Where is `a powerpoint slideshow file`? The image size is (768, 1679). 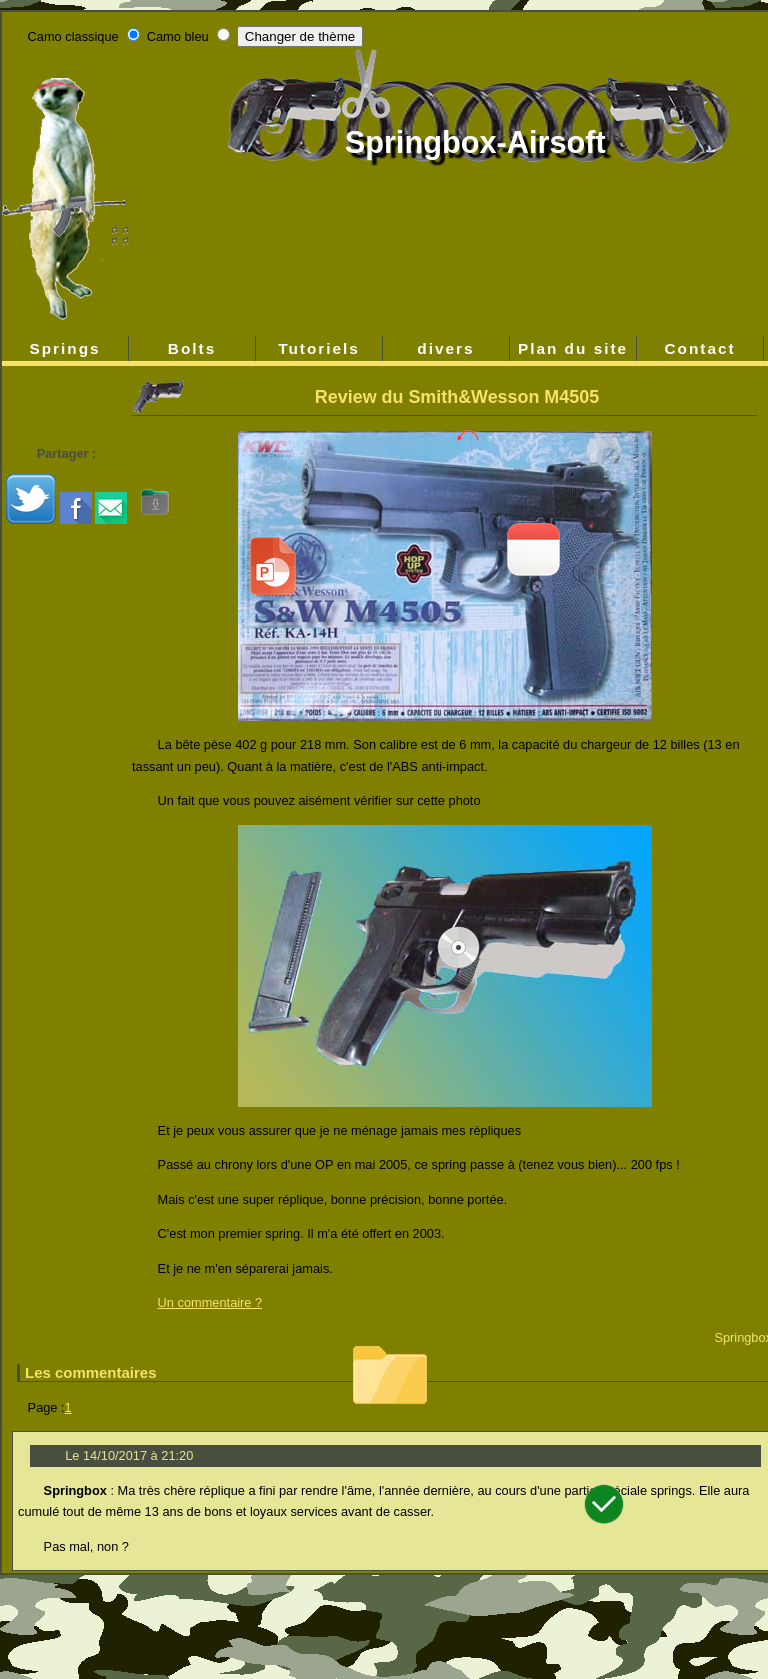
a powerpoint slideshow file is located at coordinates (273, 566).